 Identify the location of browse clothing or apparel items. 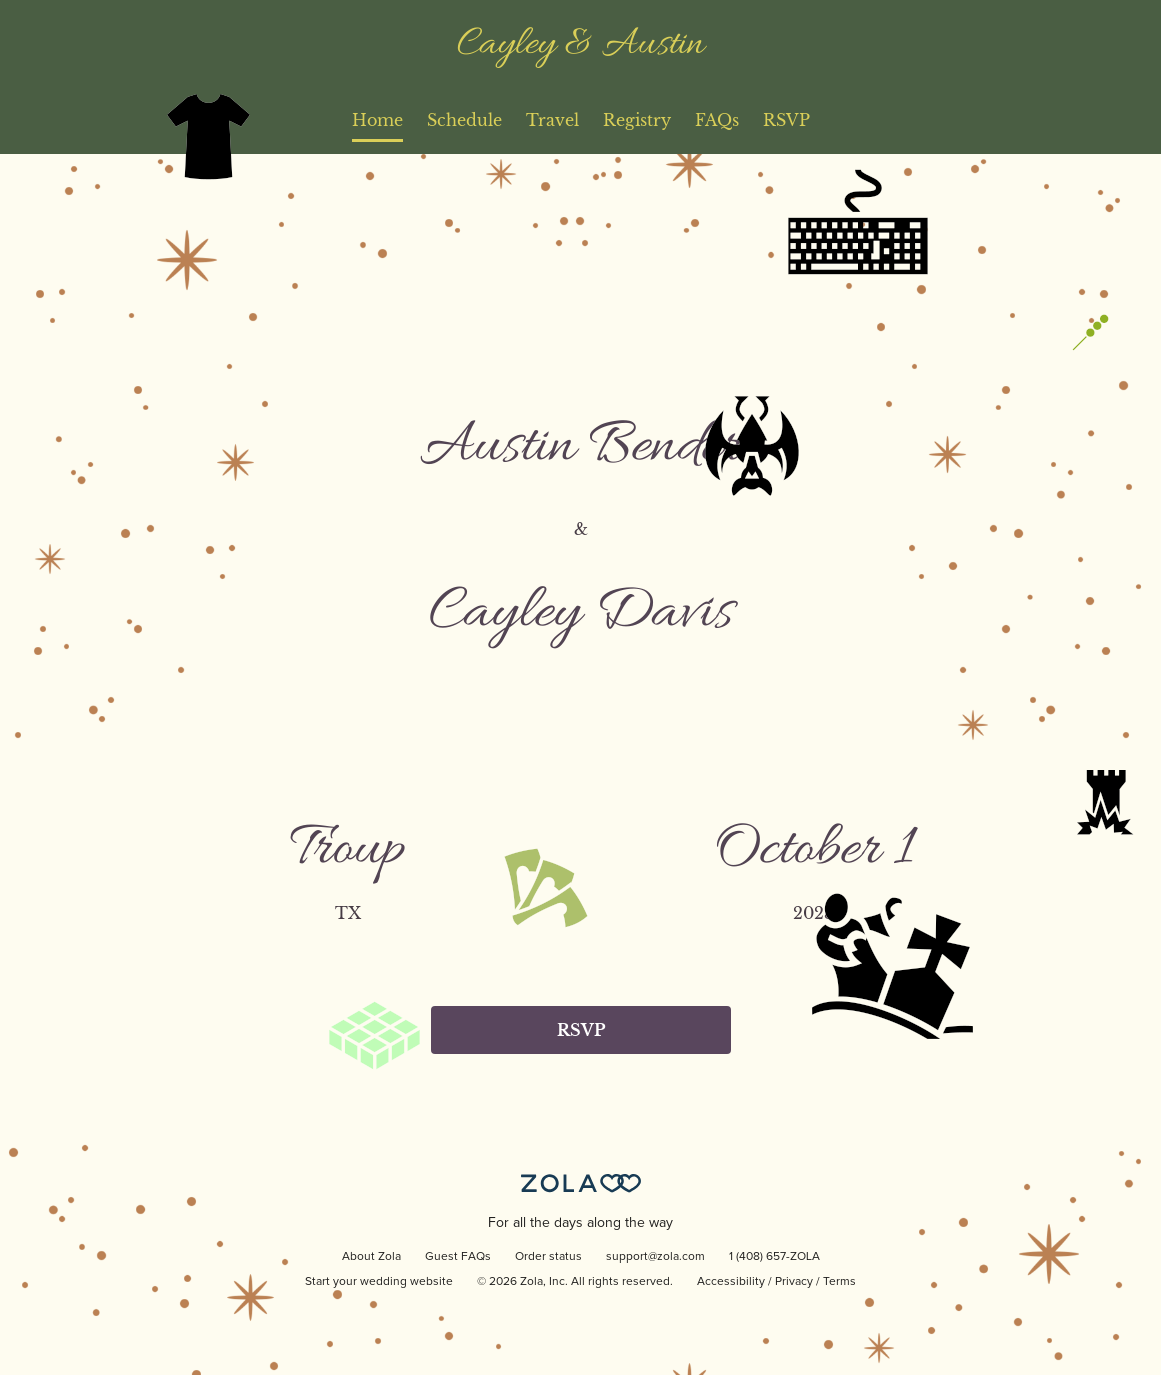
(208, 135).